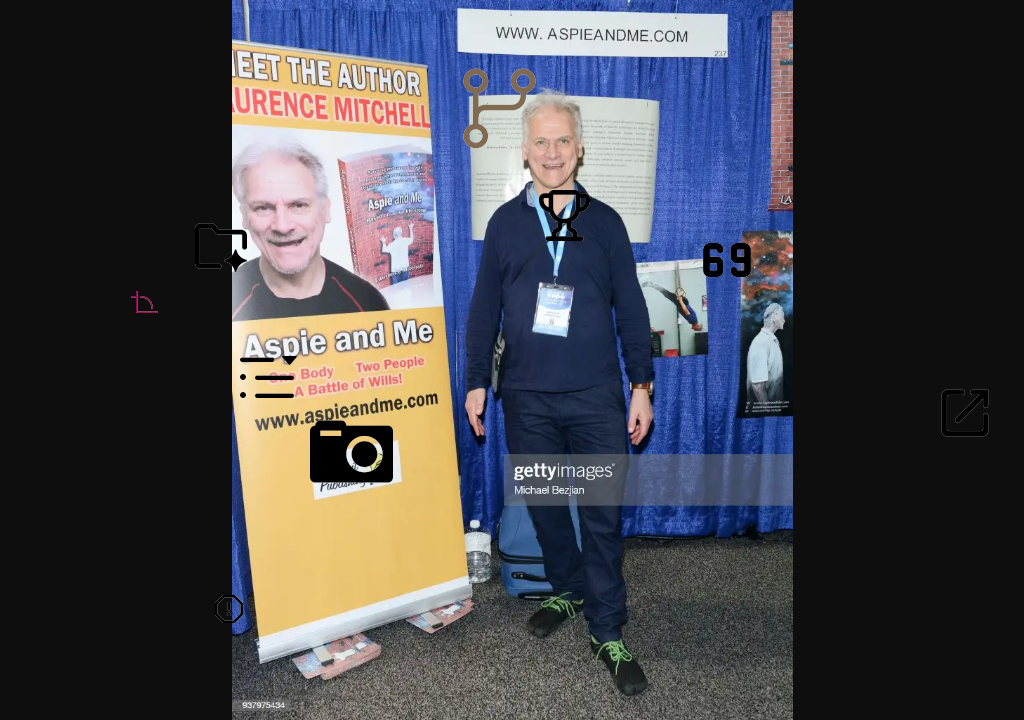  Describe the element at coordinates (267, 377) in the screenshot. I see `select multiple items from a list` at that location.